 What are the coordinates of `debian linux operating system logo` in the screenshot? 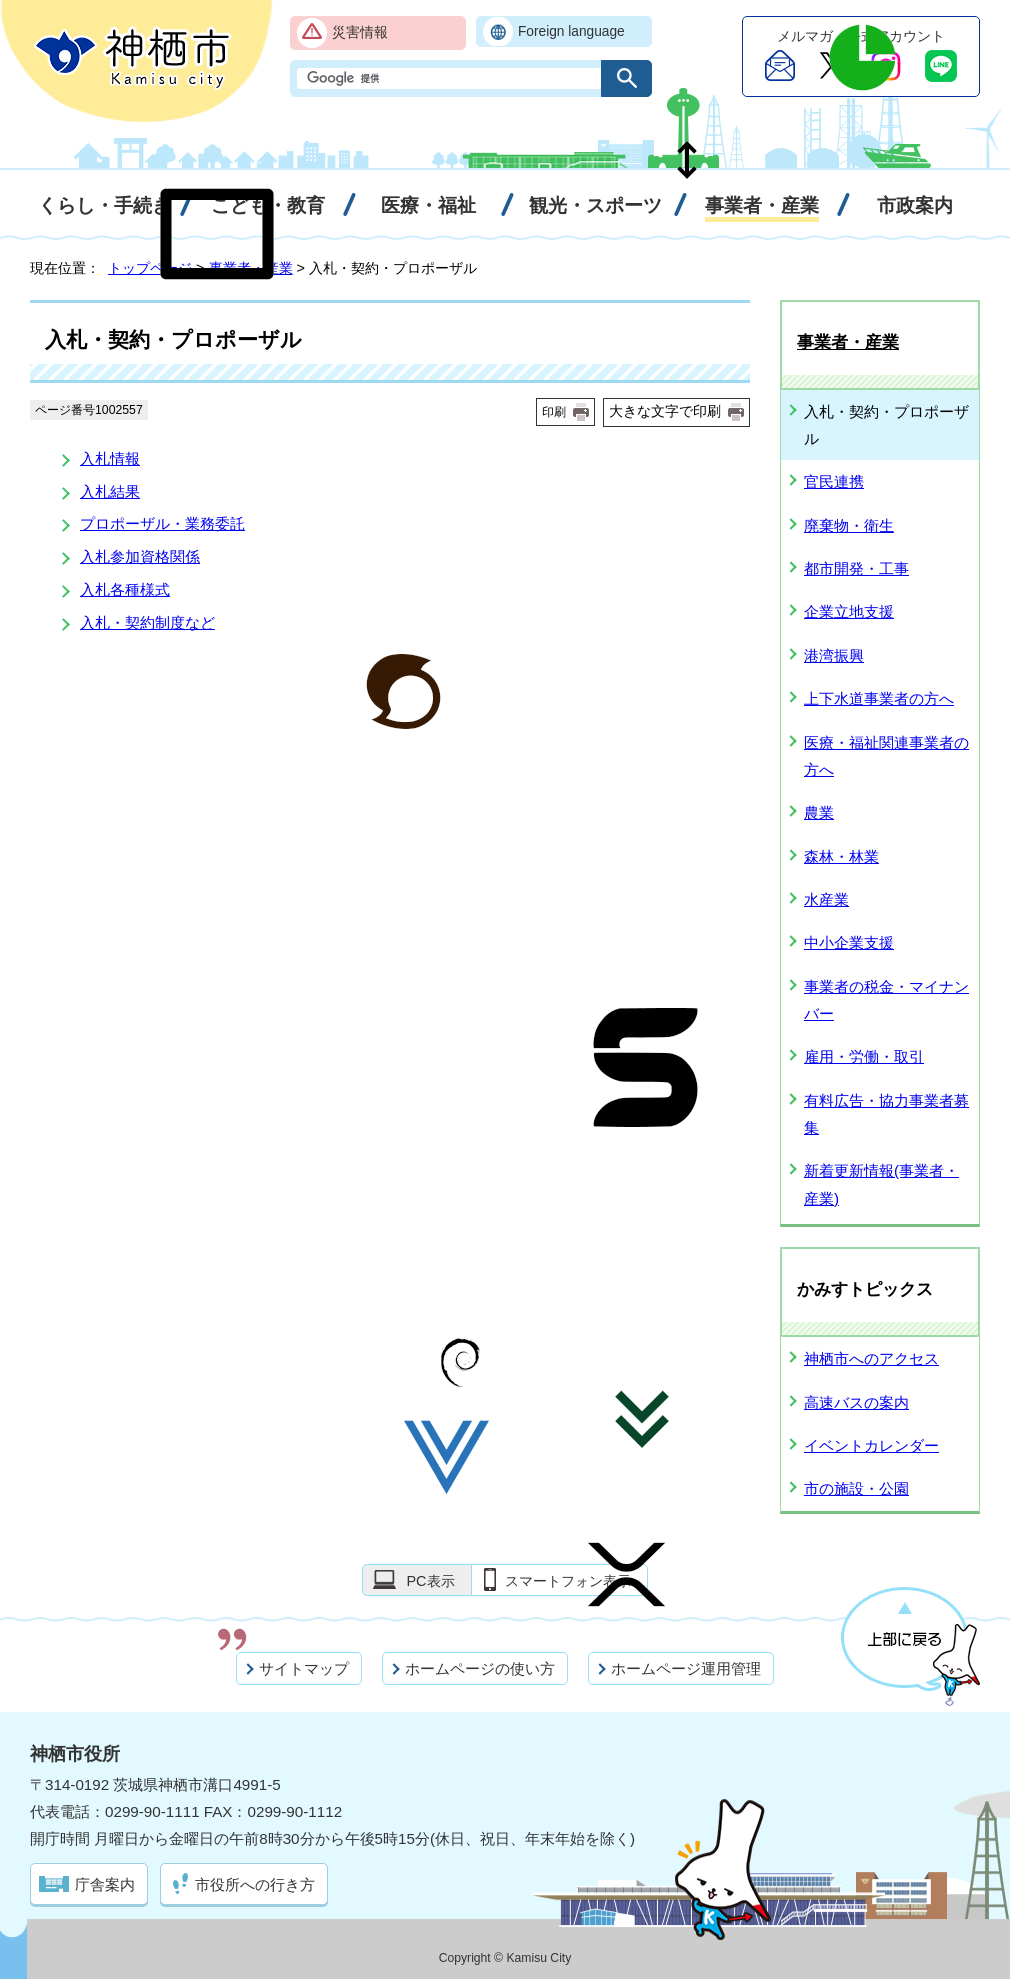 It's located at (460, 1362).